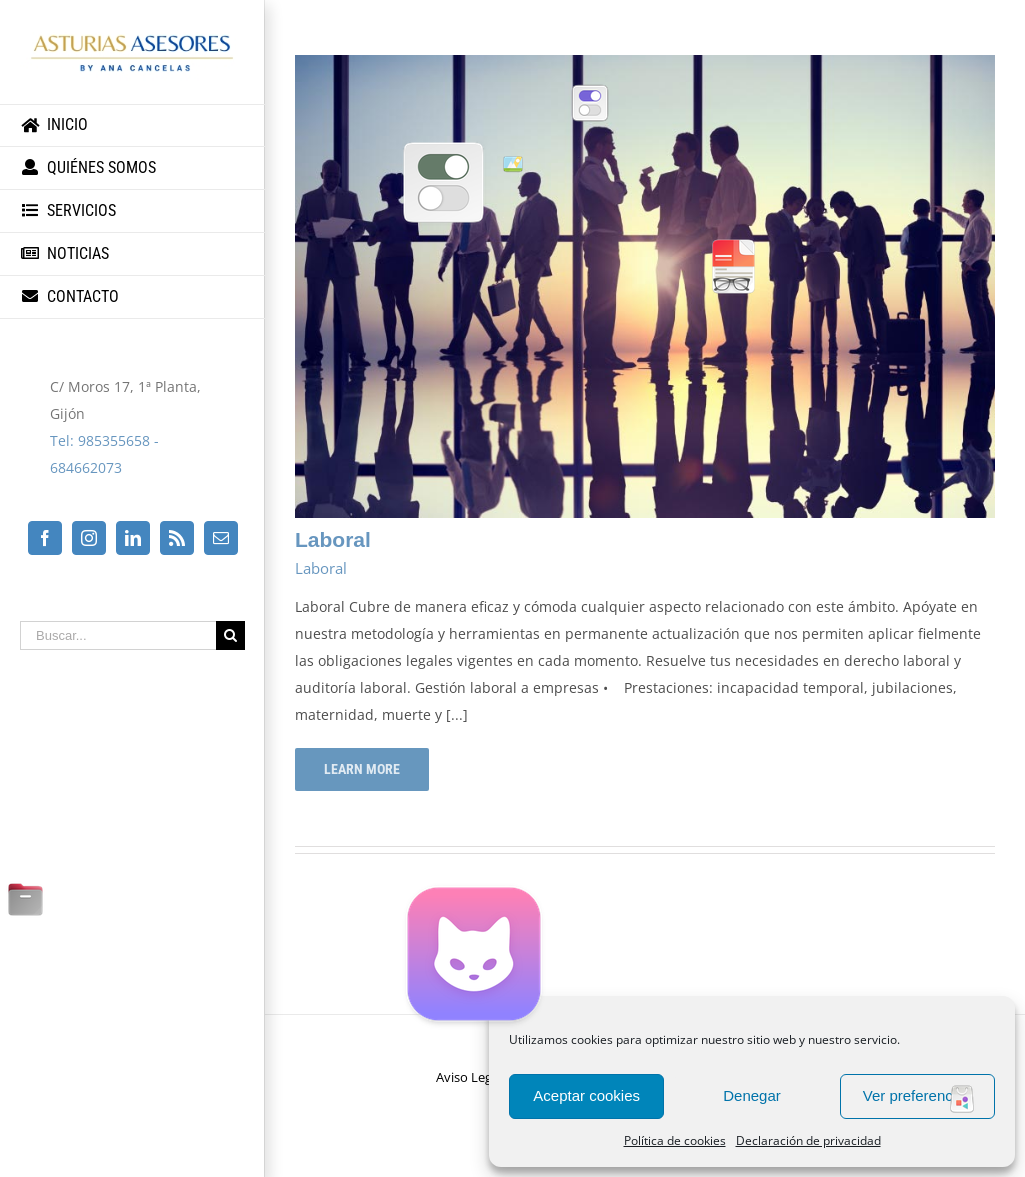 This screenshot has height=1177, width=1025. Describe the element at coordinates (474, 954) in the screenshot. I see `open clash verge proxy client` at that location.